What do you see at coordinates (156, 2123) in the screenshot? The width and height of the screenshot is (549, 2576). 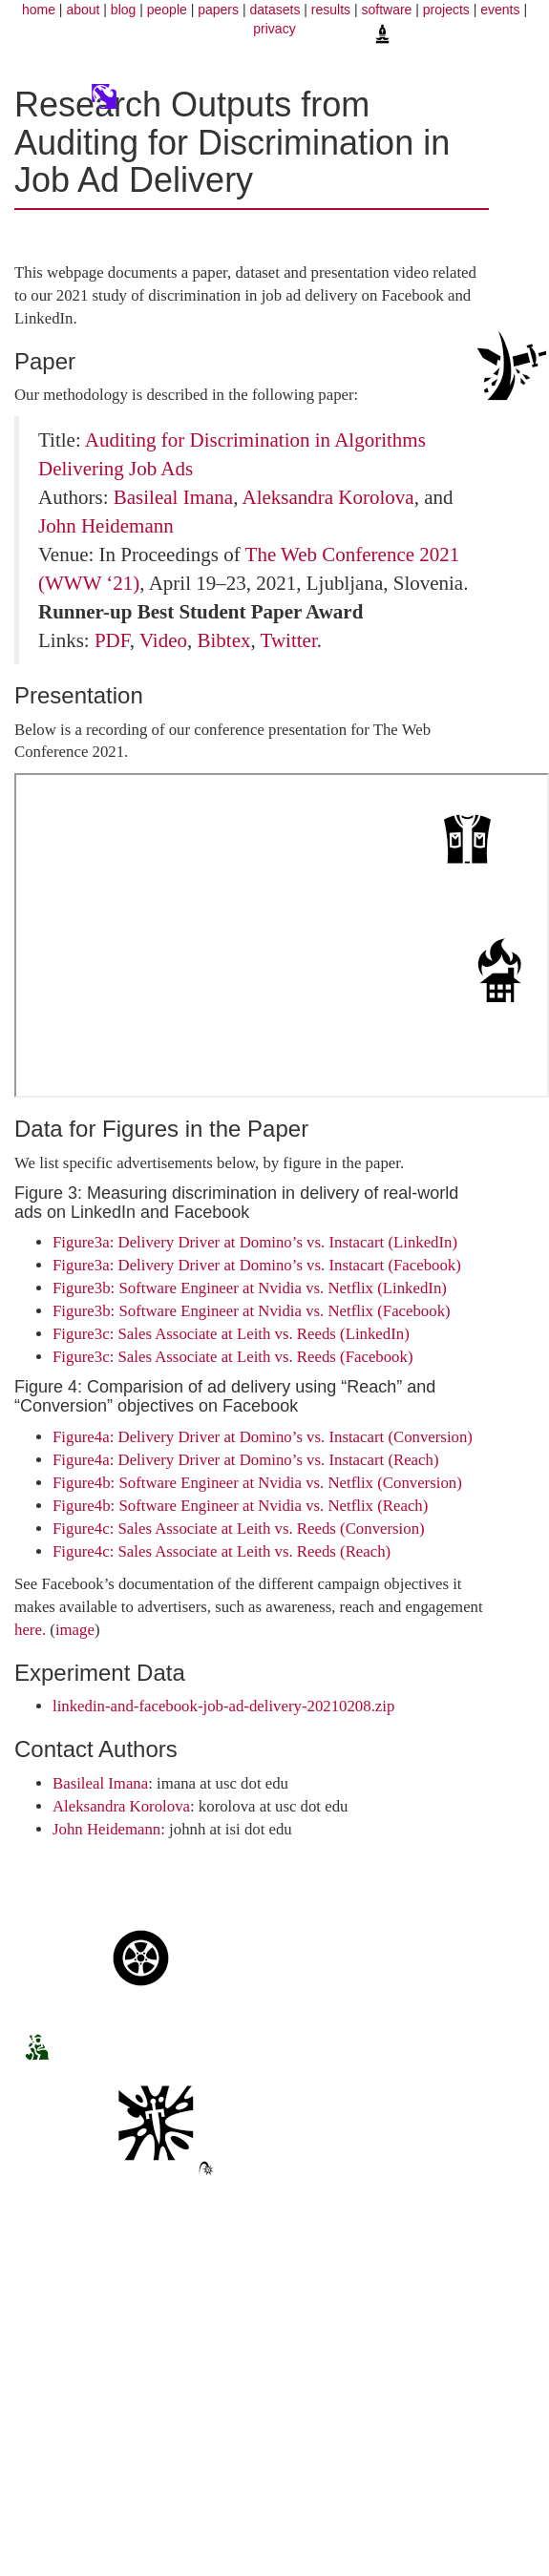 I see `indicates a melting or dissolving weapon effect` at bounding box center [156, 2123].